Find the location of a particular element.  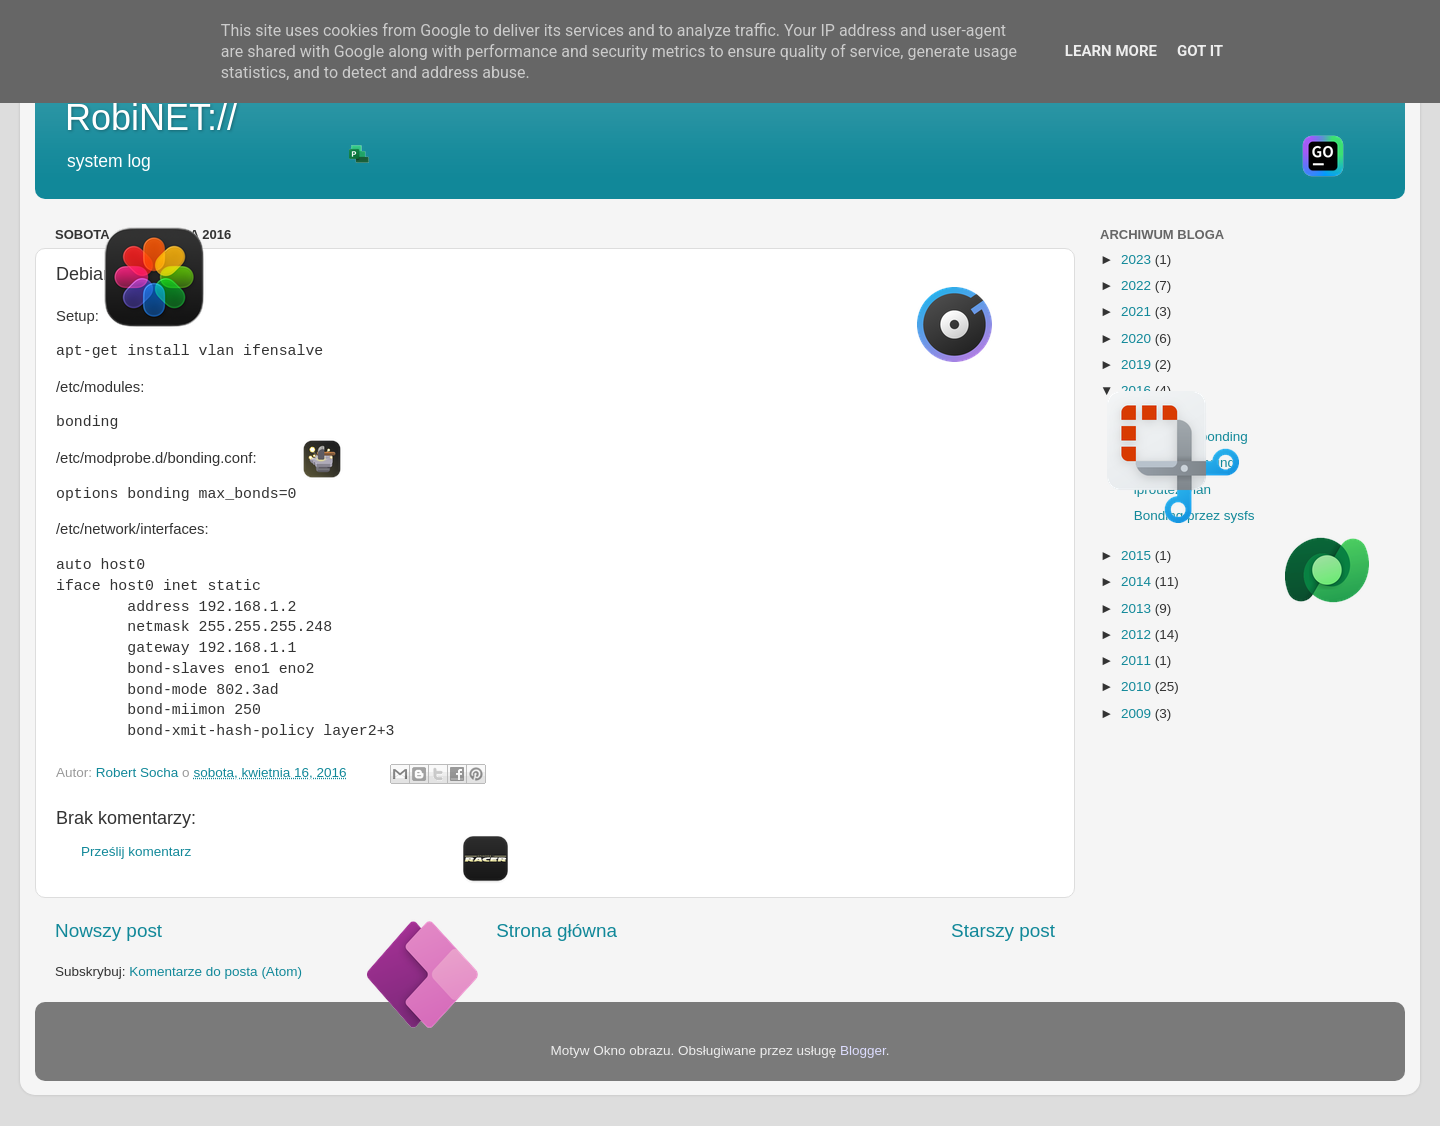

open Microsoft Dataverse app is located at coordinates (1327, 570).